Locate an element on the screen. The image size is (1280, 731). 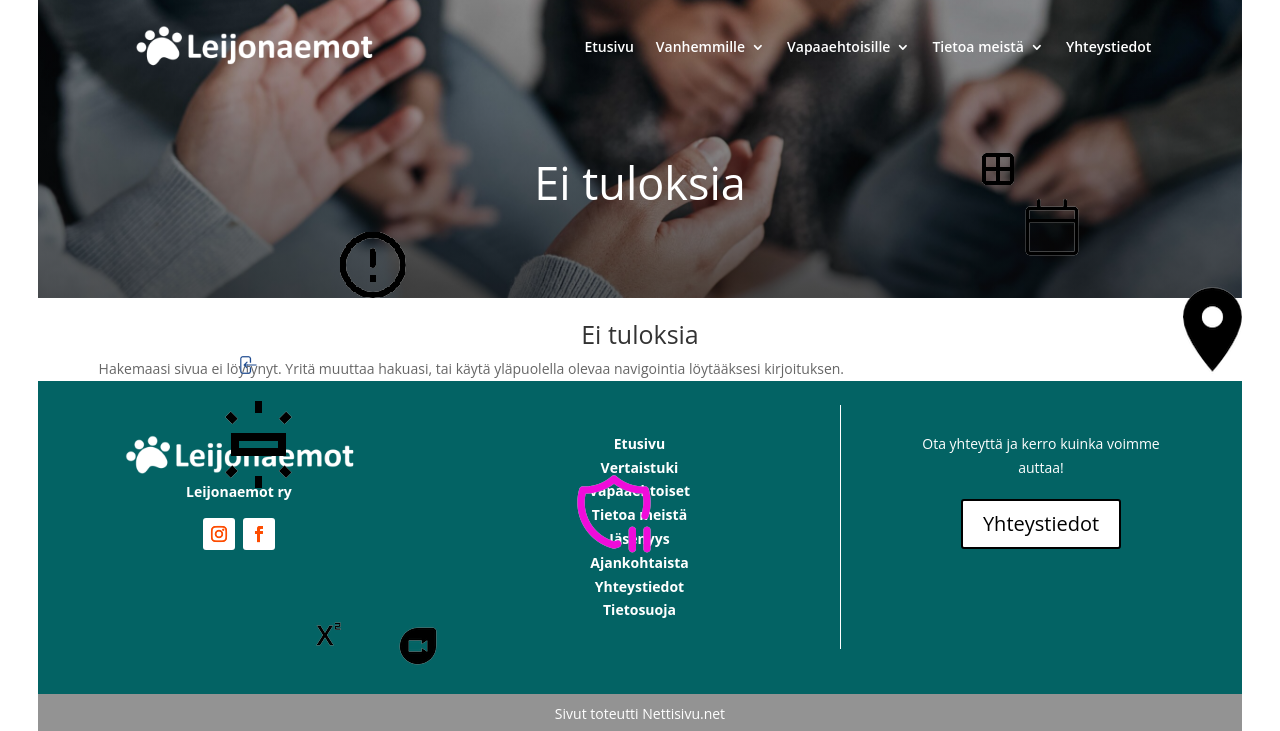
log out of your account is located at coordinates (247, 365).